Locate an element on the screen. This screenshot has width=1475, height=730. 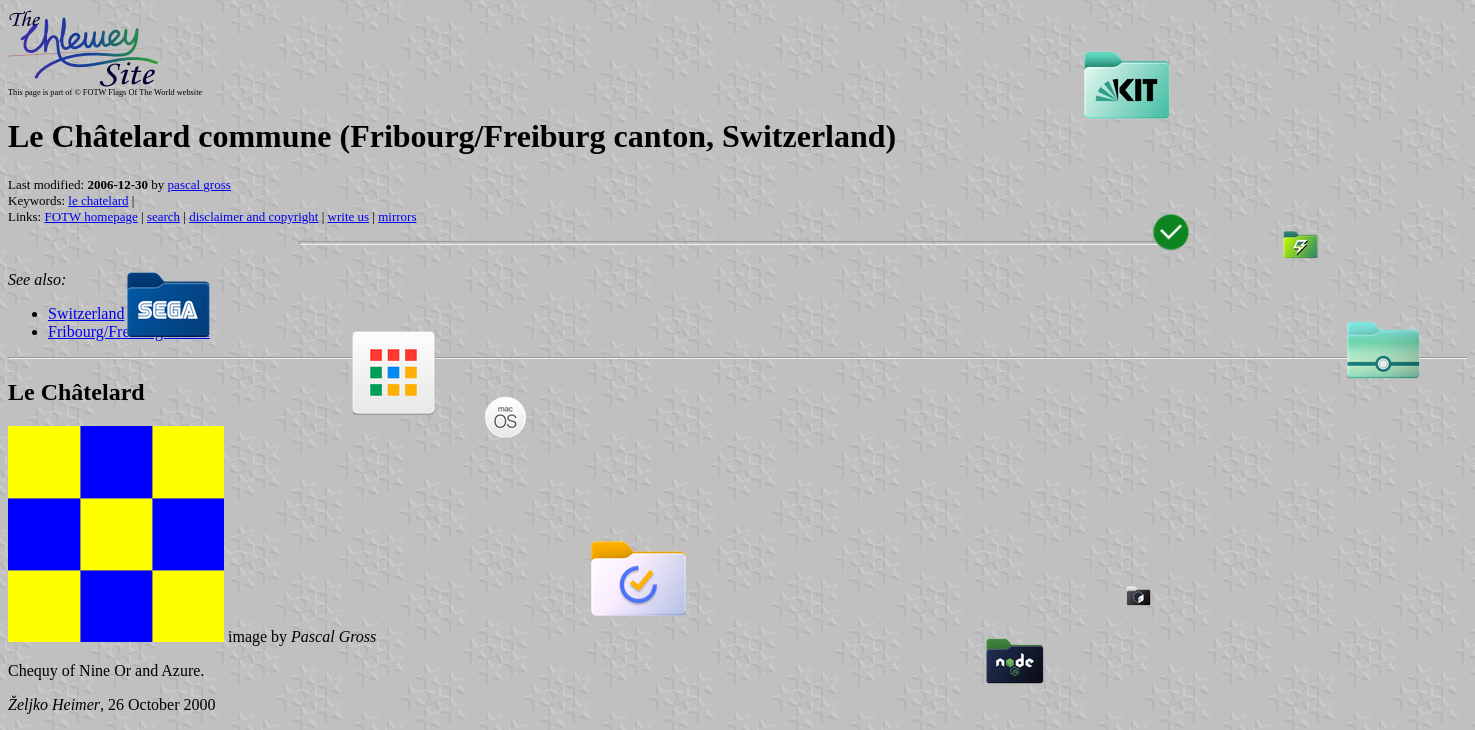
open folder containing node.js project files is located at coordinates (1014, 662).